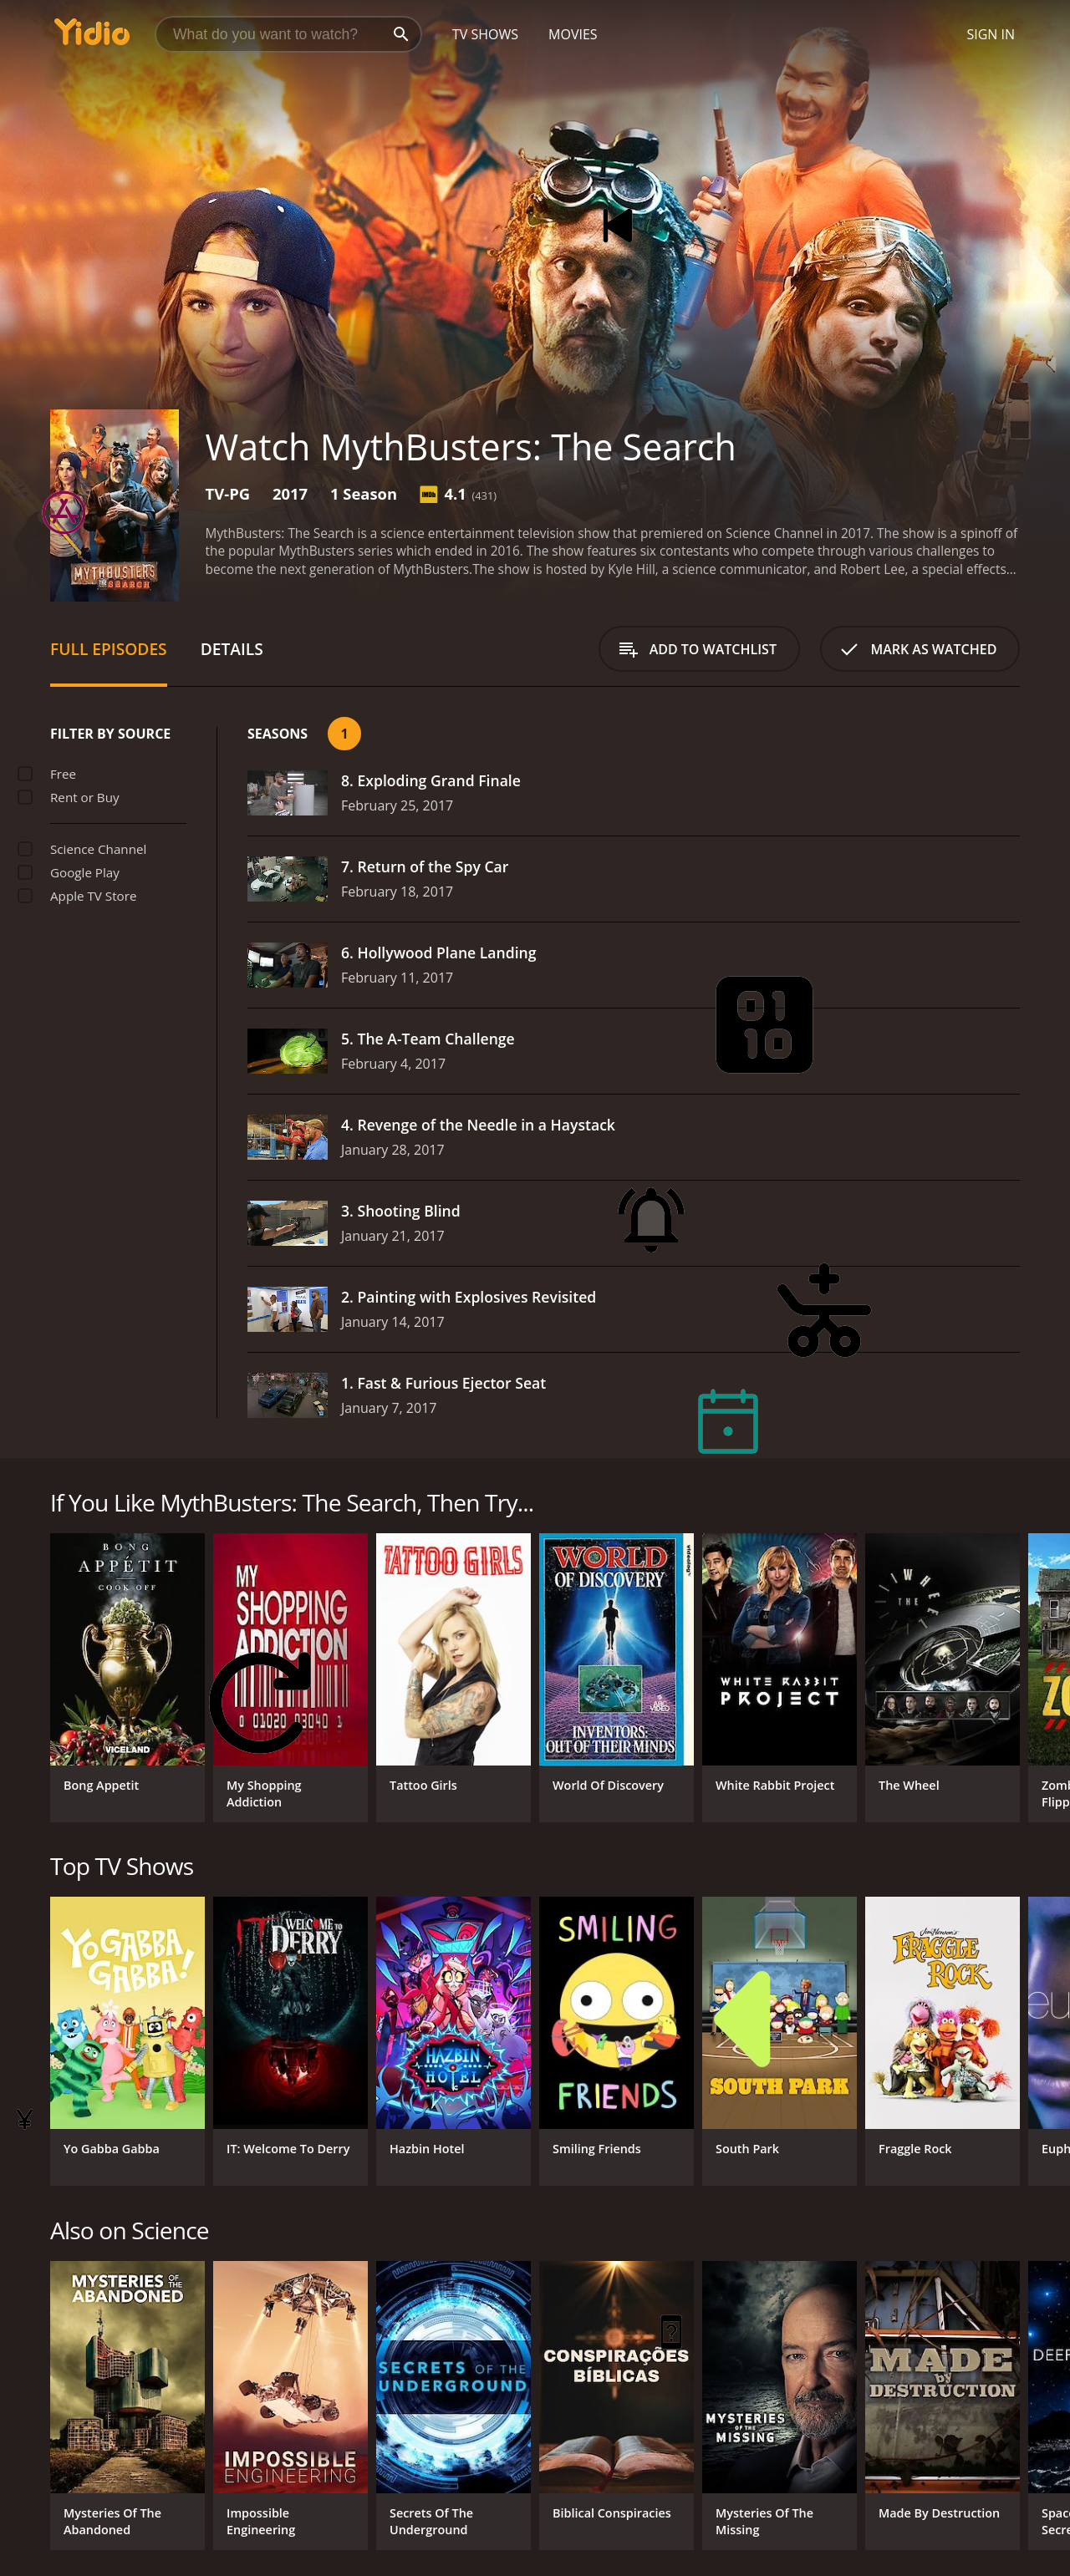  Describe the element at coordinates (671, 2332) in the screenshot. I see `unknown or unrecognized device connected` at that location.